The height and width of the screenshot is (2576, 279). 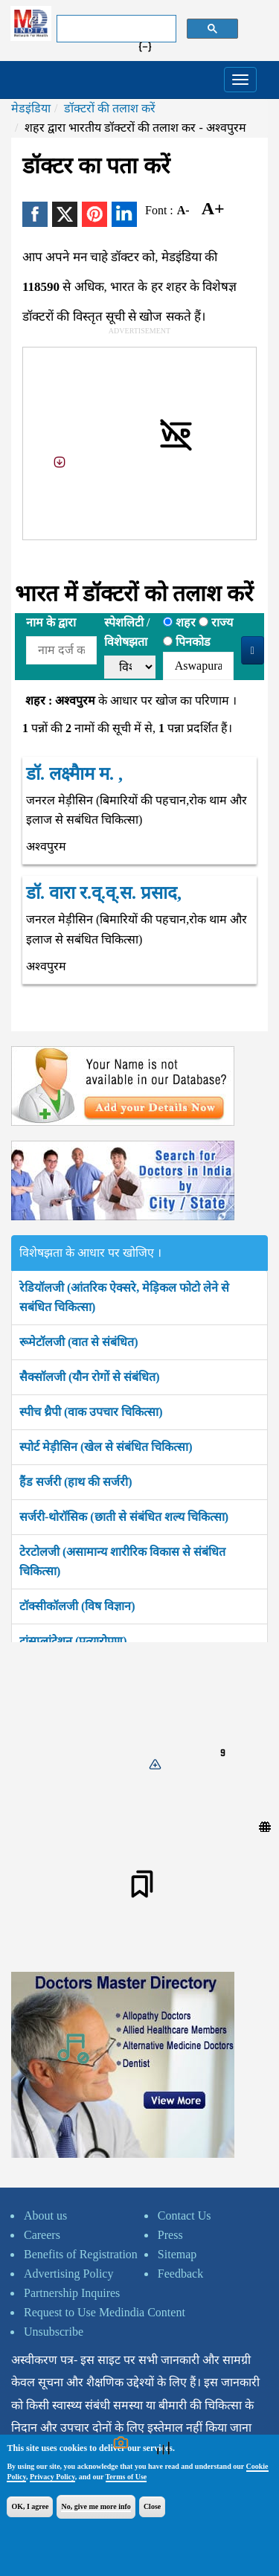 What do you see at coordinates (176, 435) in the screenshot?
I see `vip status is currently inactive or disabled` at bounding box center [176, 435].